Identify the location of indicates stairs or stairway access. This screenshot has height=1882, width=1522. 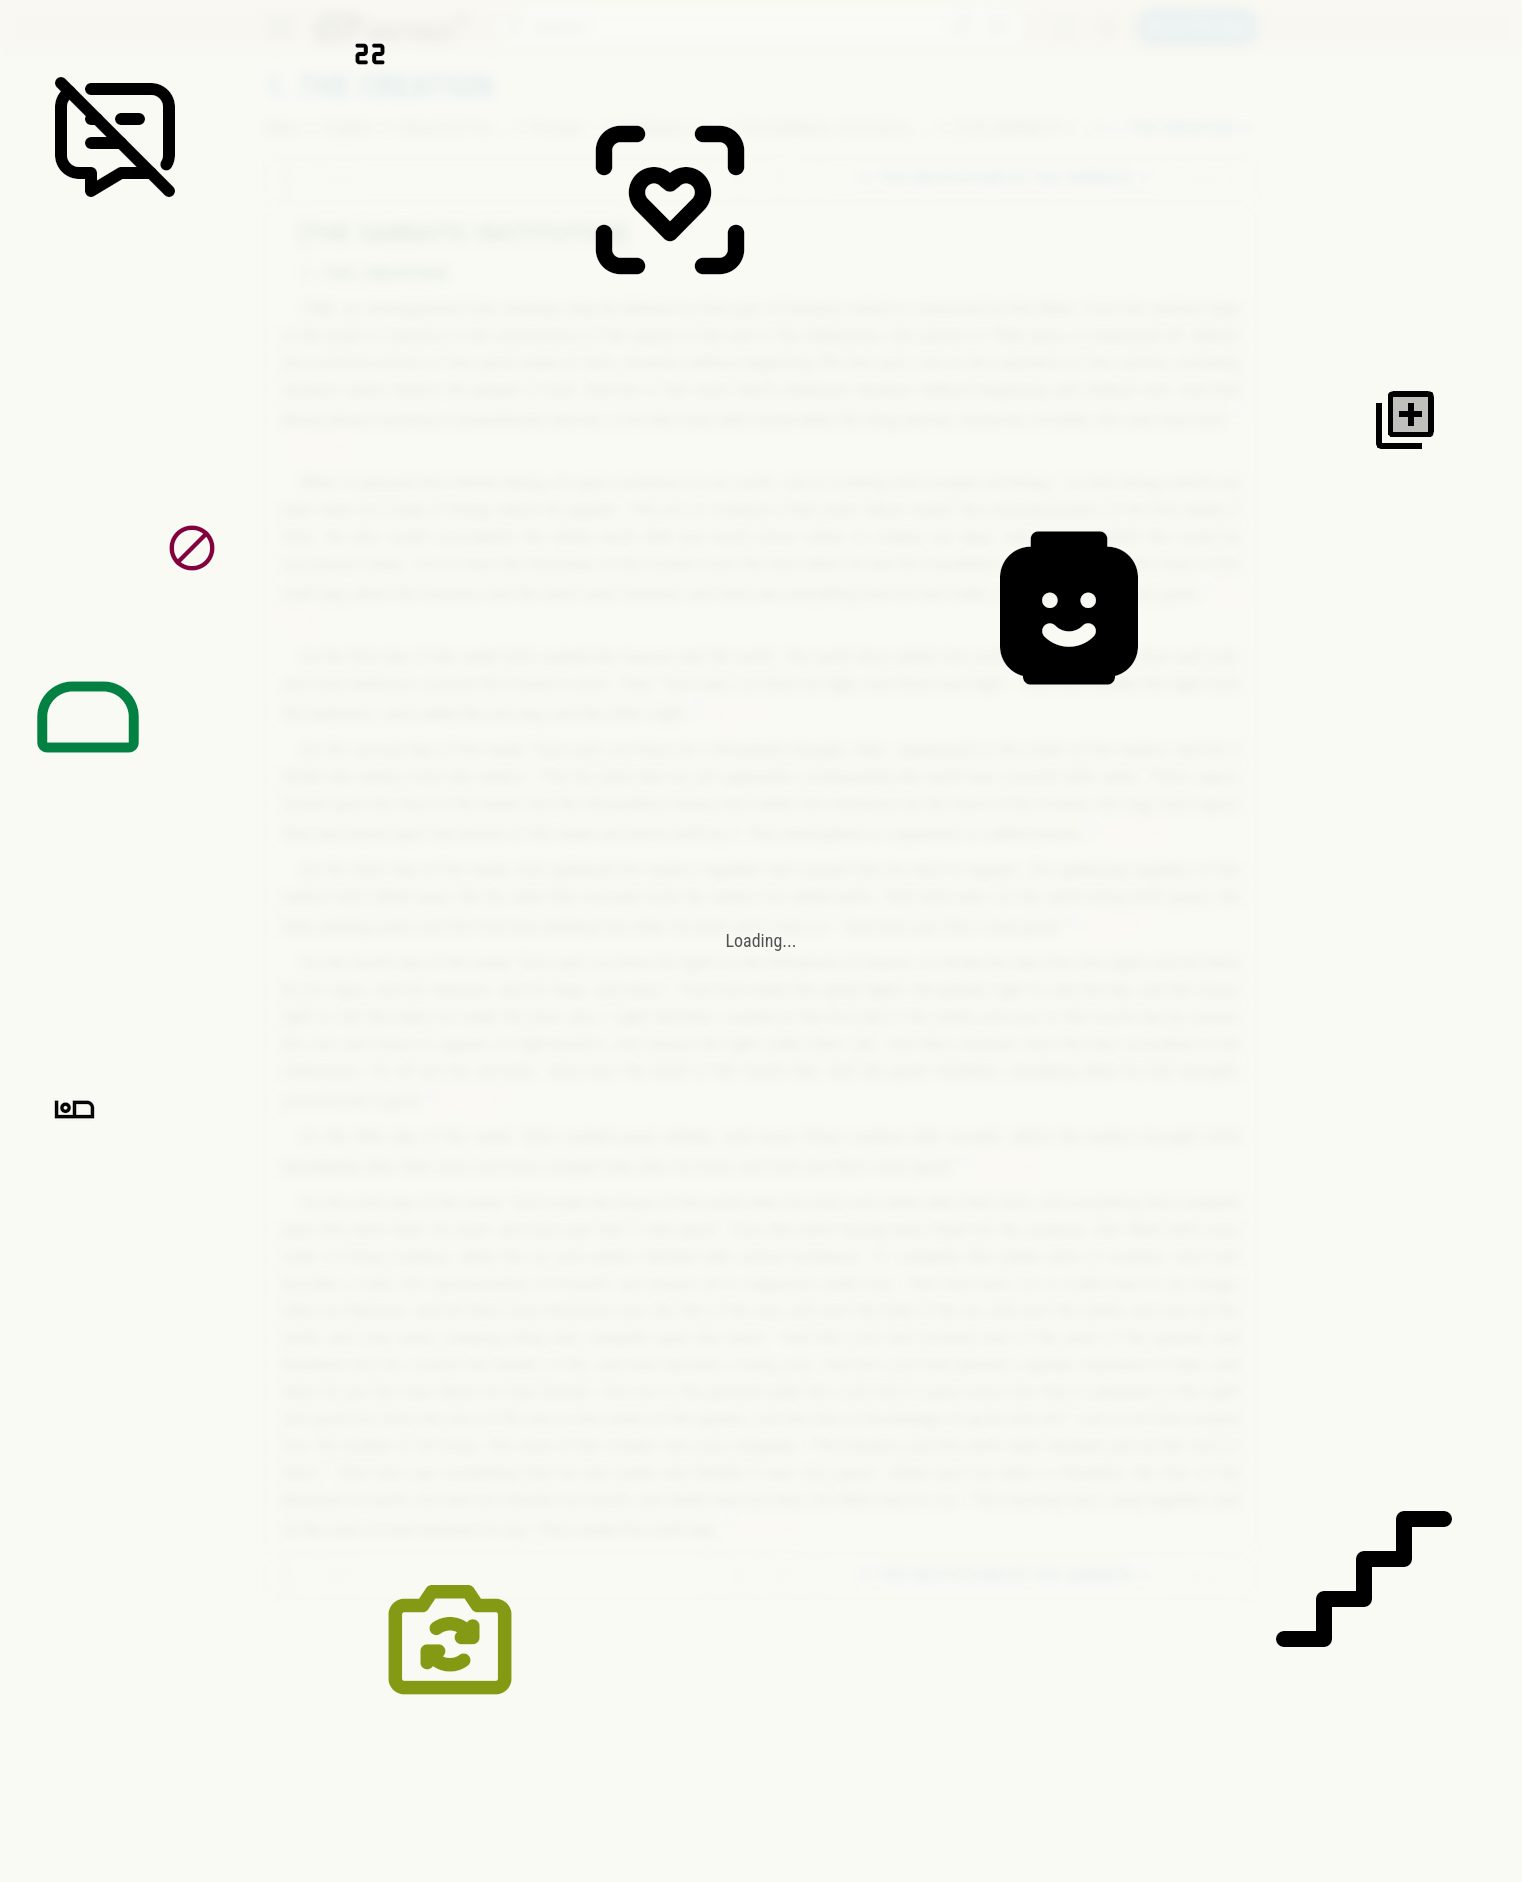
(1364, 1575).